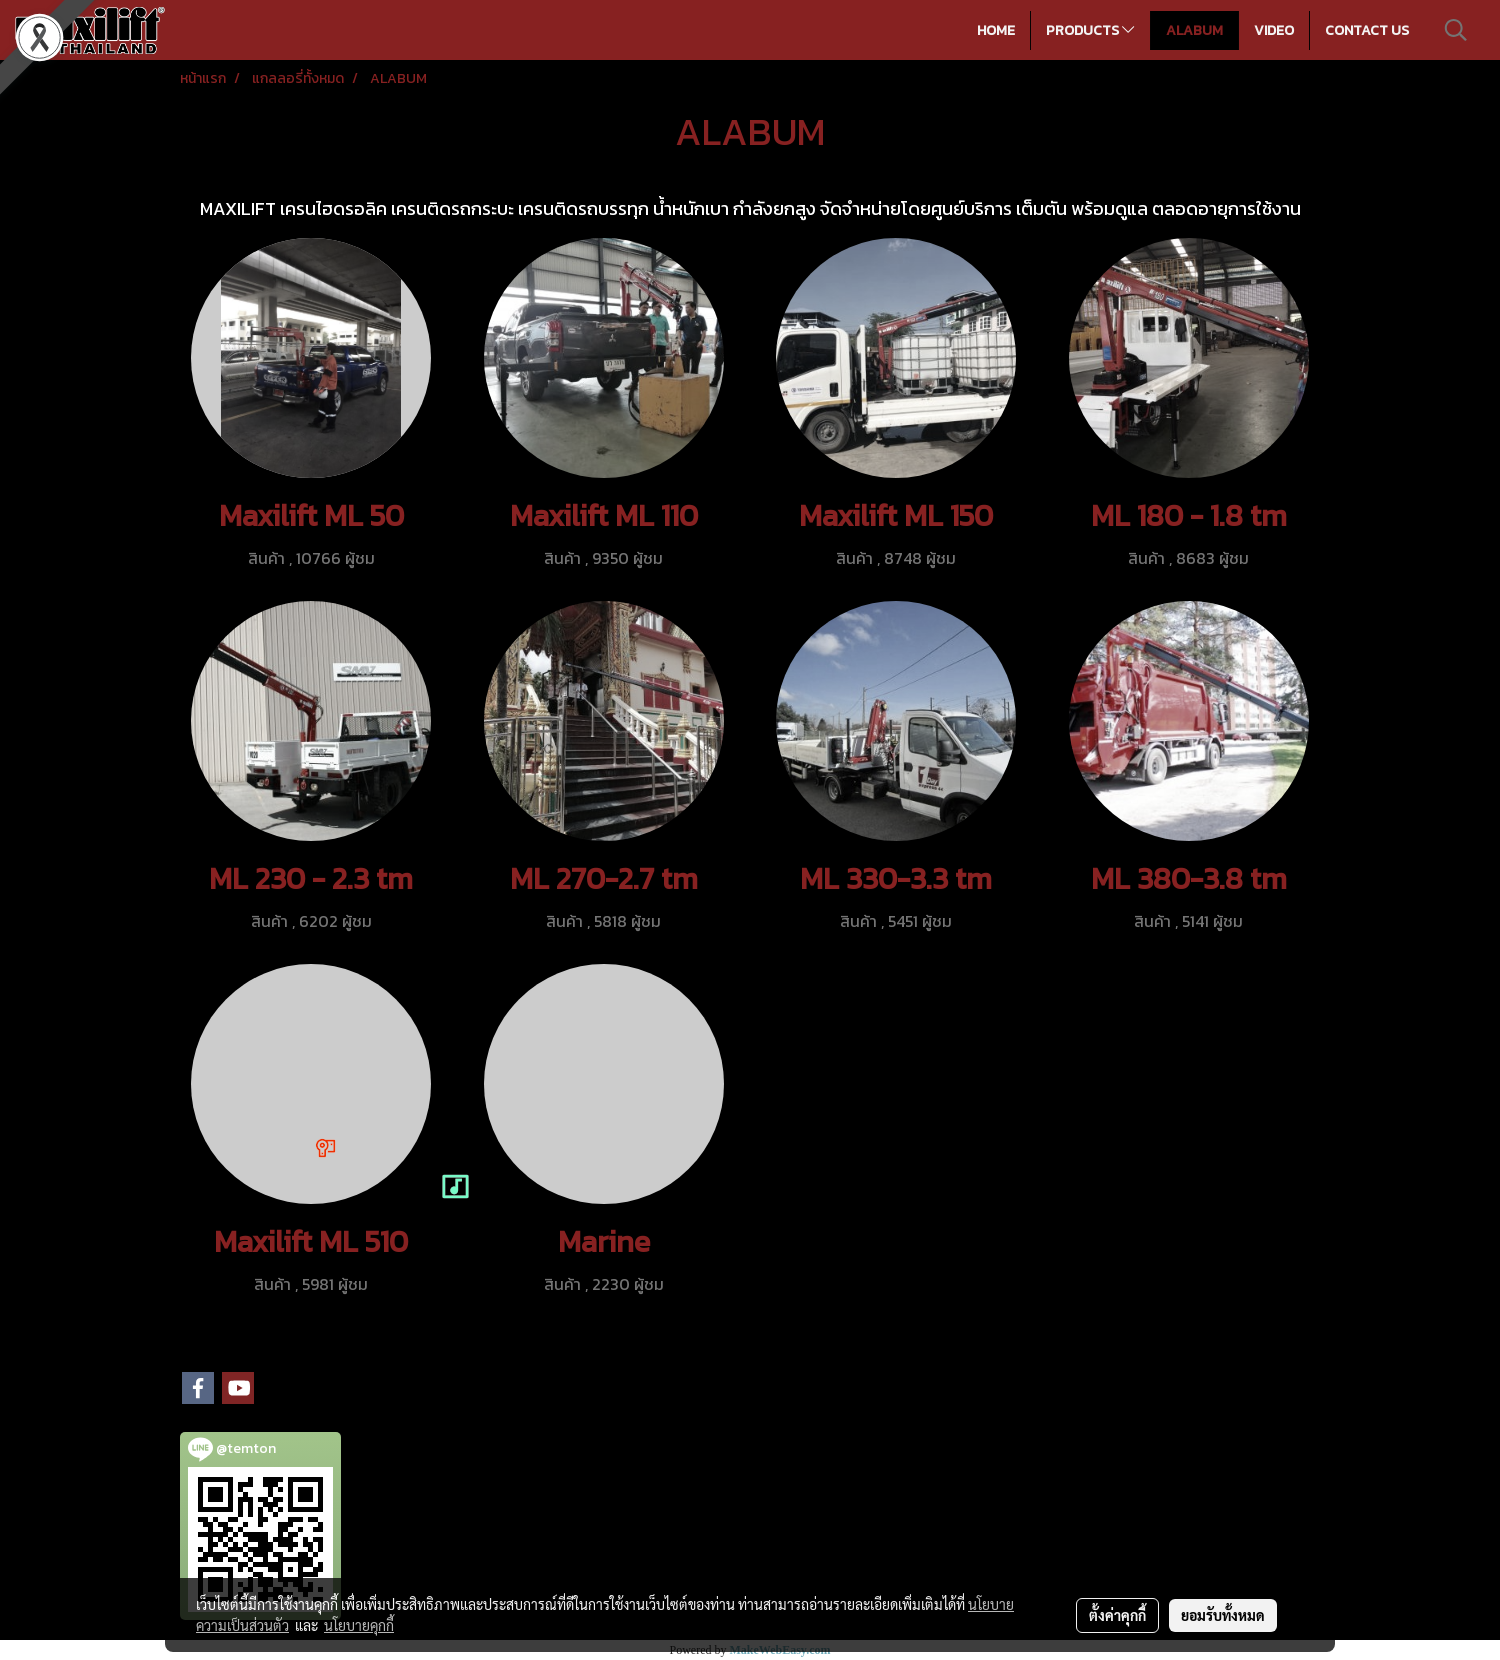 Image resolution: width=1500 pixels, height=1660 pixels. What do you see at coordinates (326, 1148) in the screenshot?
I see `DV camcorder or digital video camera` at bounding box center [326, 1148].